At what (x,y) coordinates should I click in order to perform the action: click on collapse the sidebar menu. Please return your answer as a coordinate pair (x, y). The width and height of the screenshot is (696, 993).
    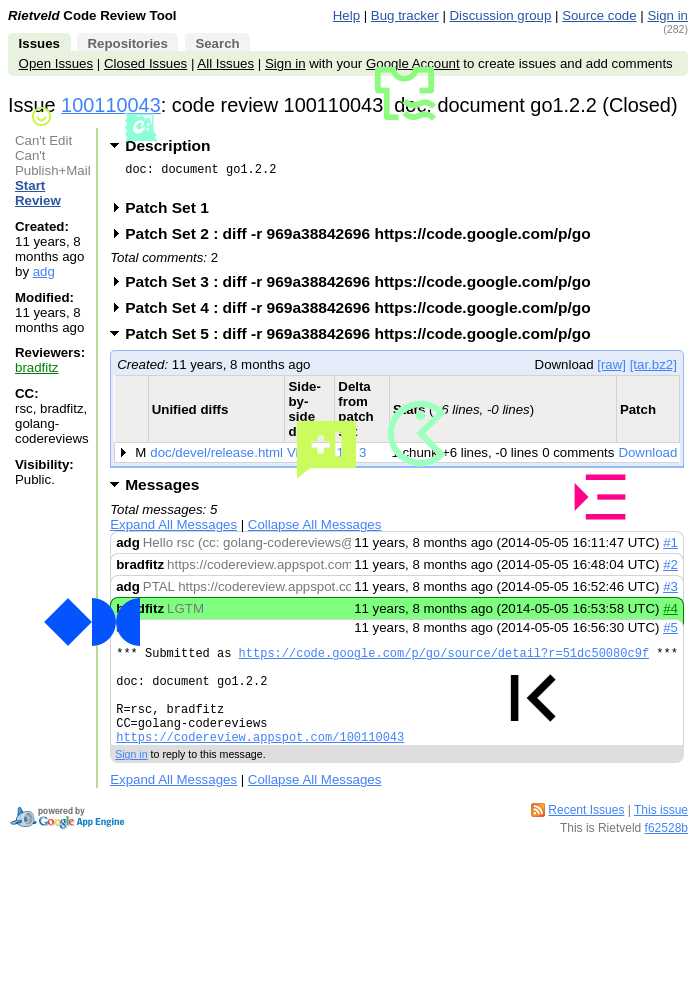
    Looking at the image, I should click on (600, 497).